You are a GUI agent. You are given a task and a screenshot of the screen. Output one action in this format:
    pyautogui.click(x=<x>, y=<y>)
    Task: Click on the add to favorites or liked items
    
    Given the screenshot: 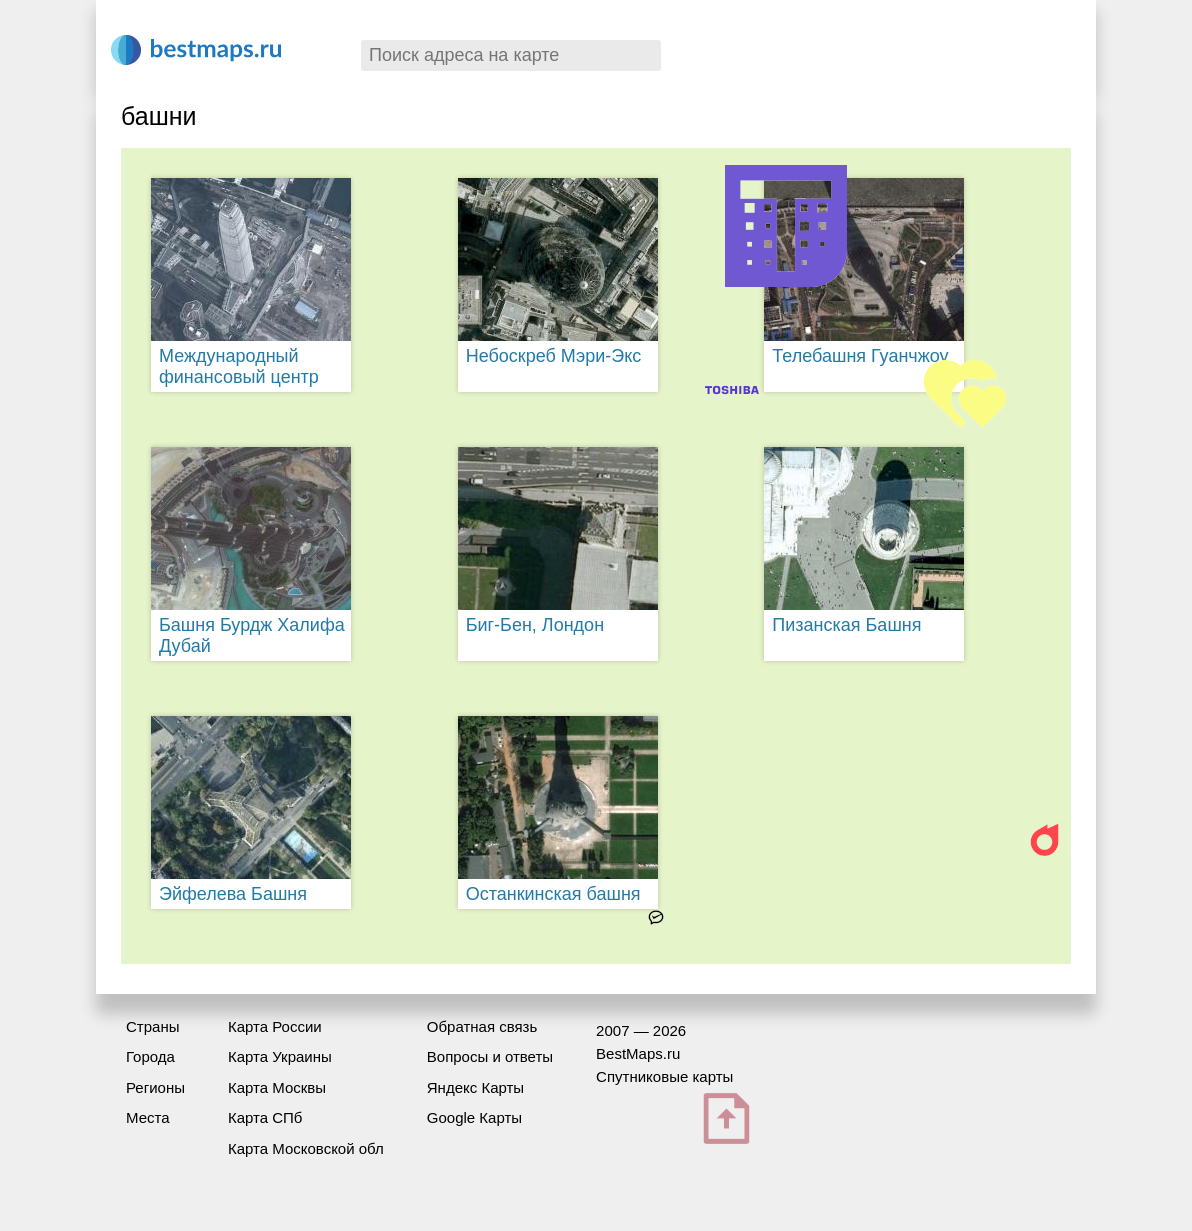 What is the action you would take?
    pyautogui.click(x=964, y=393)
    